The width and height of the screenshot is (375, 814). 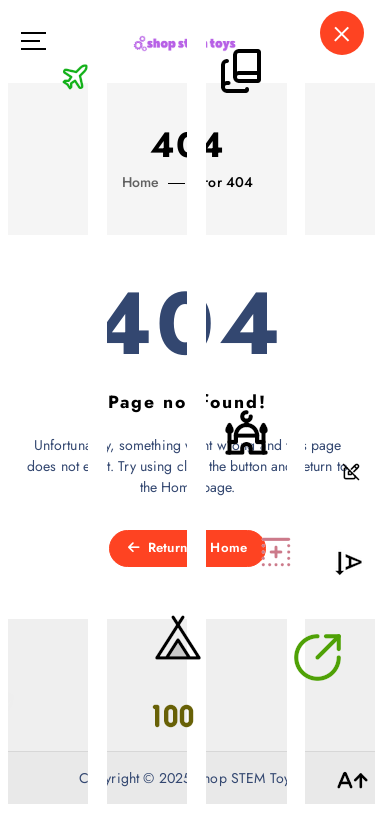 I want to click on editing is disabled or unavailable, so click(x=351, y=472).